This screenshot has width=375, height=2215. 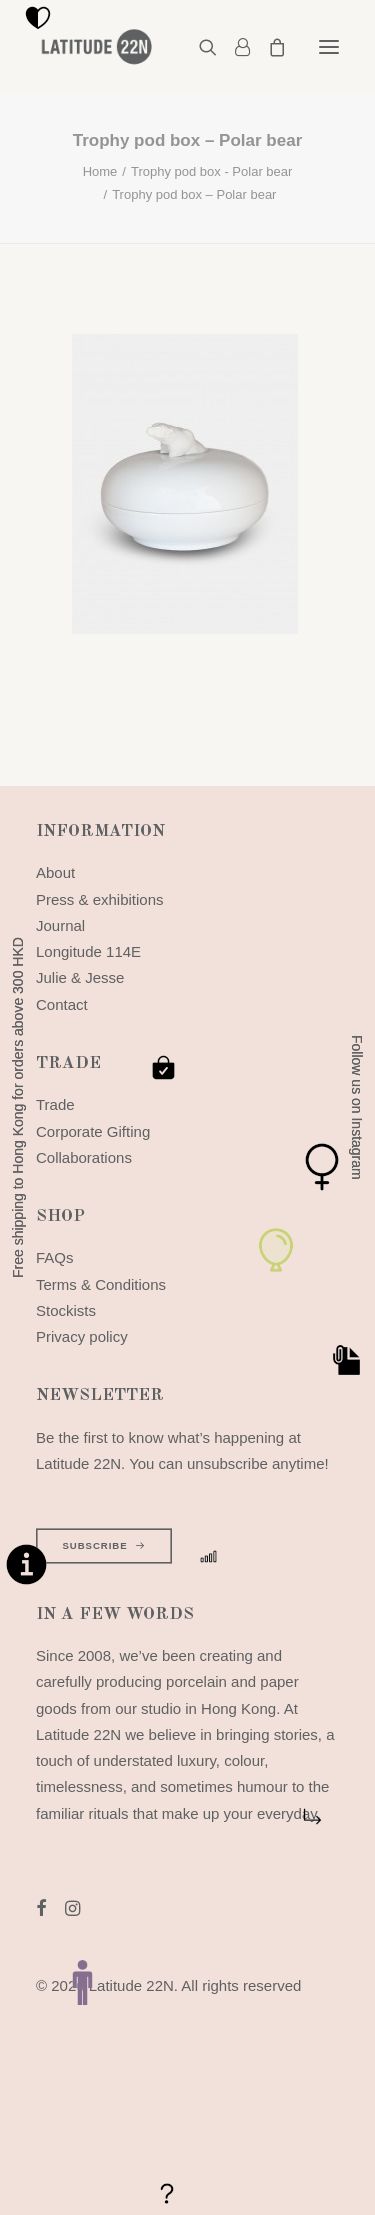 I want to click on attach a file or document, so click(x=346, y=1360).